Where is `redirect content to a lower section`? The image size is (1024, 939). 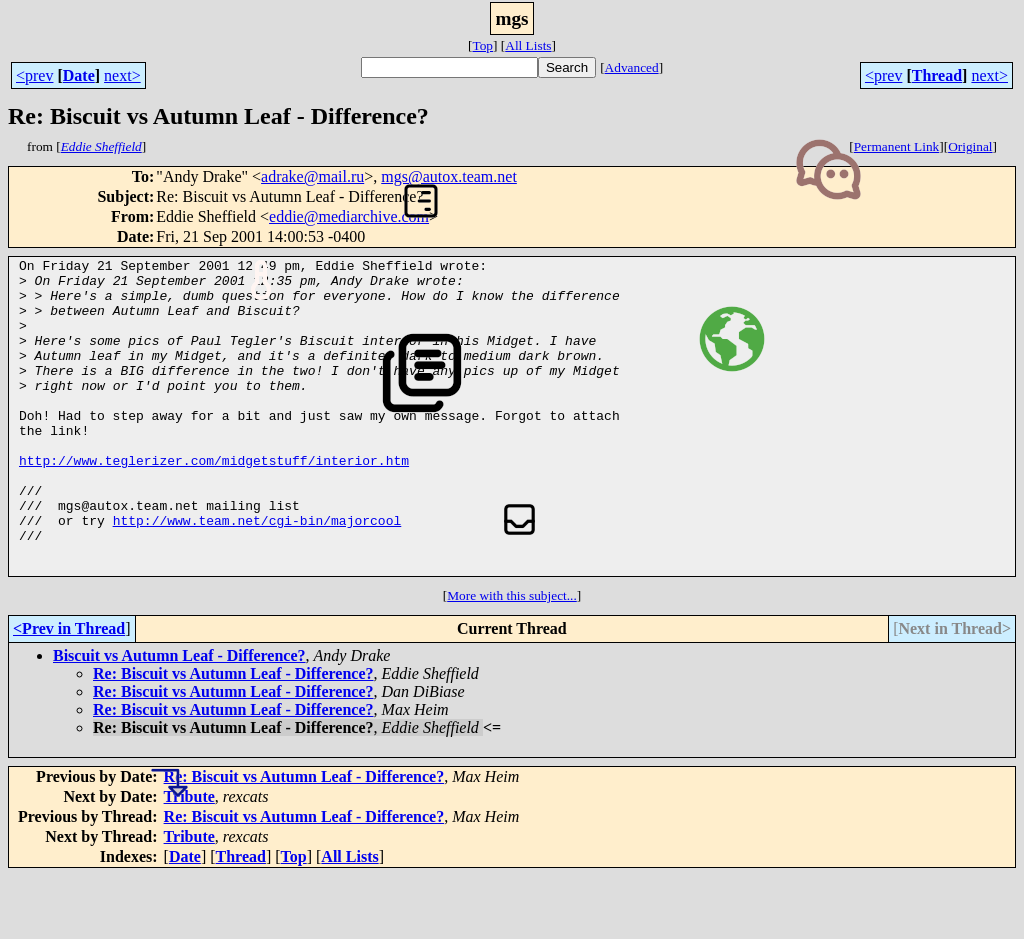
redirect content to a lower section is located at coordinates (169, 781).